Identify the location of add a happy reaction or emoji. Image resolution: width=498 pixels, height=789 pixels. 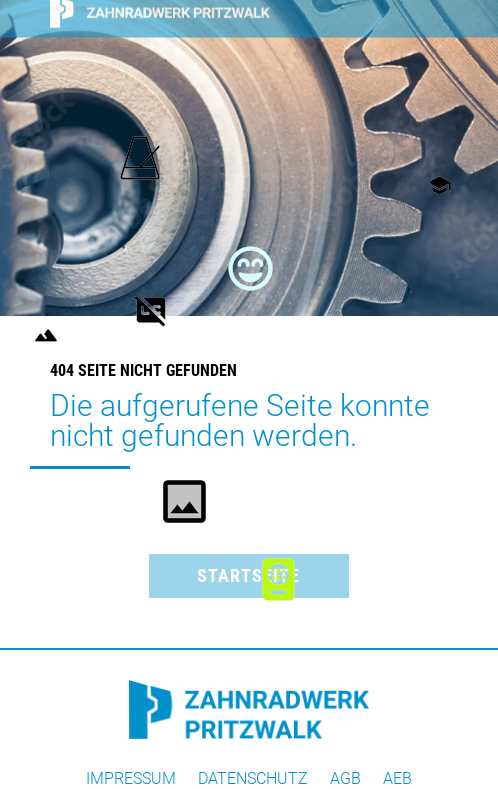
(250, 268).